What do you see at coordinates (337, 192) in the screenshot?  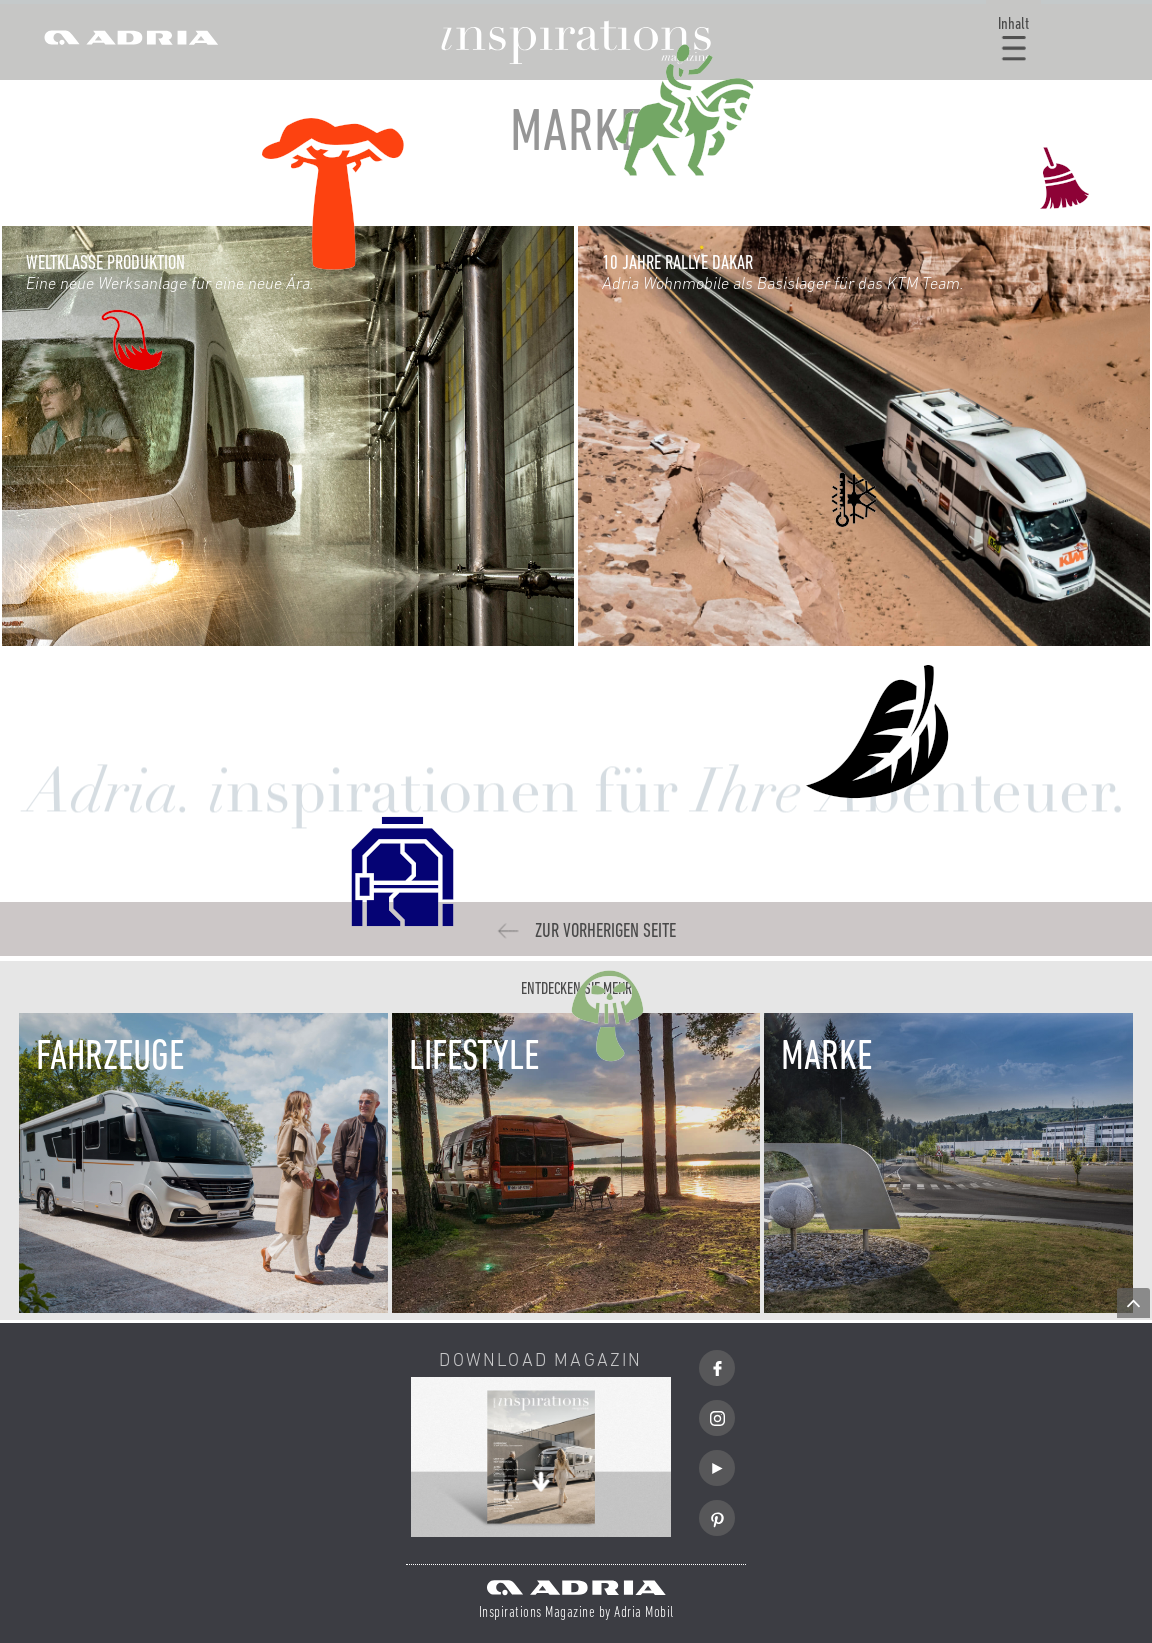 I see `represents african or savanna themed content` at bounding box center [337, 192].